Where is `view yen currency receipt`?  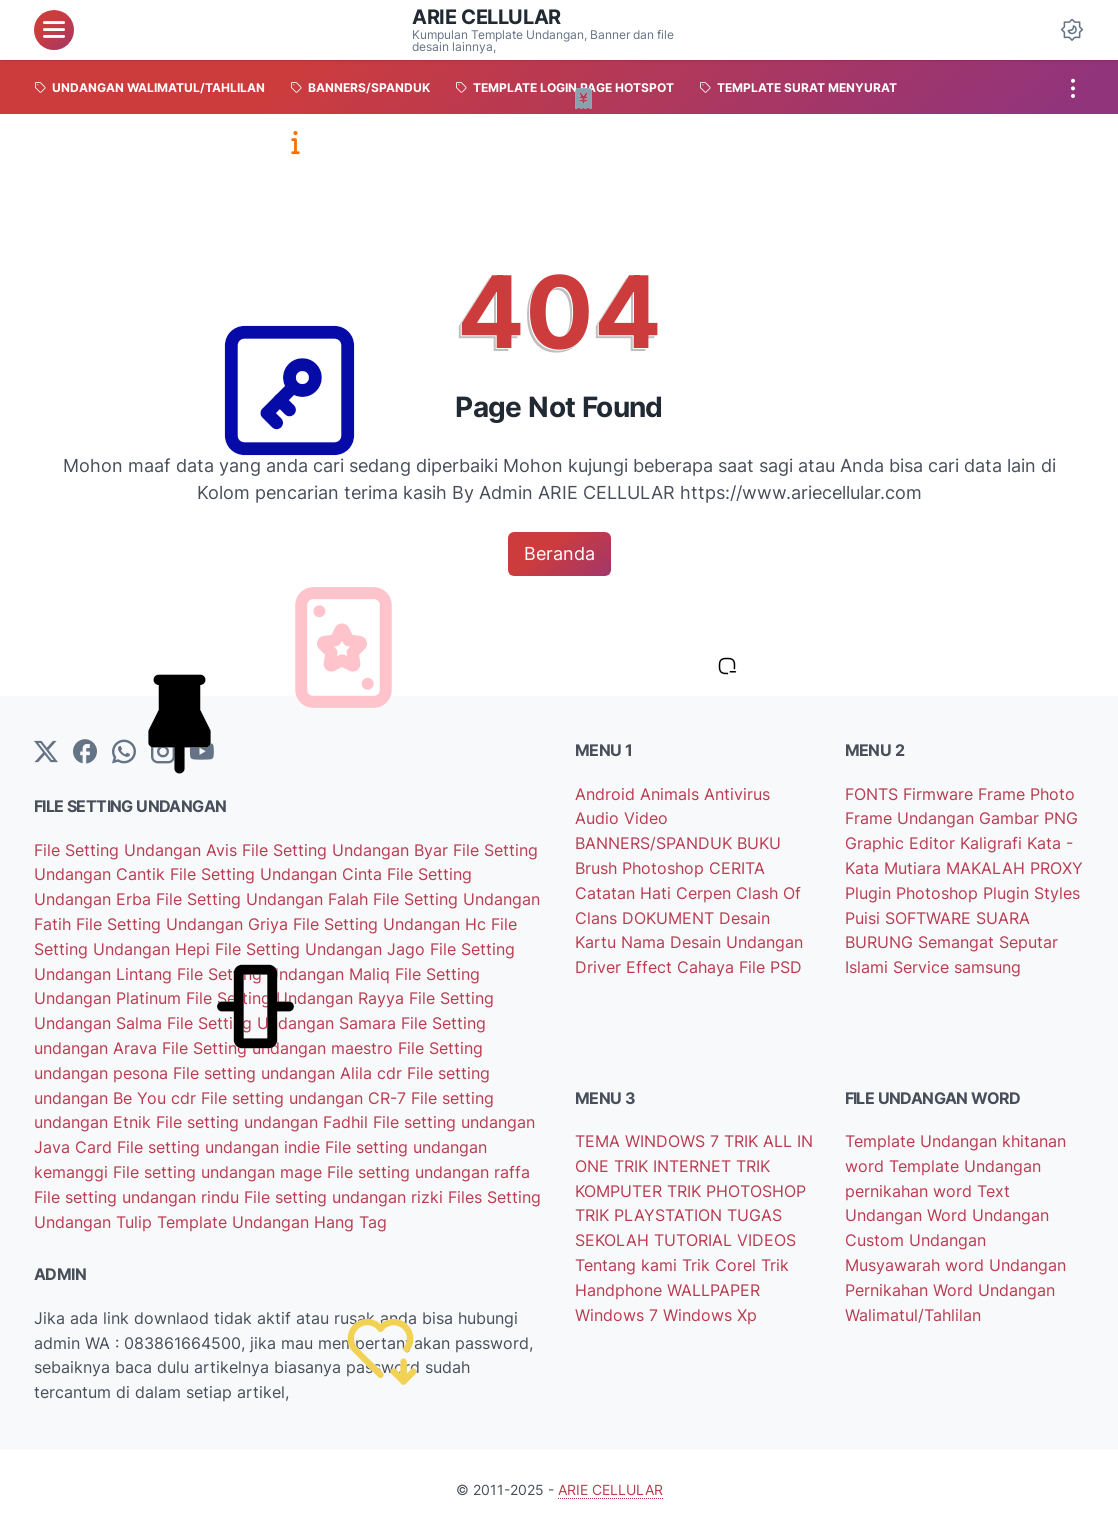
view yen currency receipt is located at coordinates (583, 98).